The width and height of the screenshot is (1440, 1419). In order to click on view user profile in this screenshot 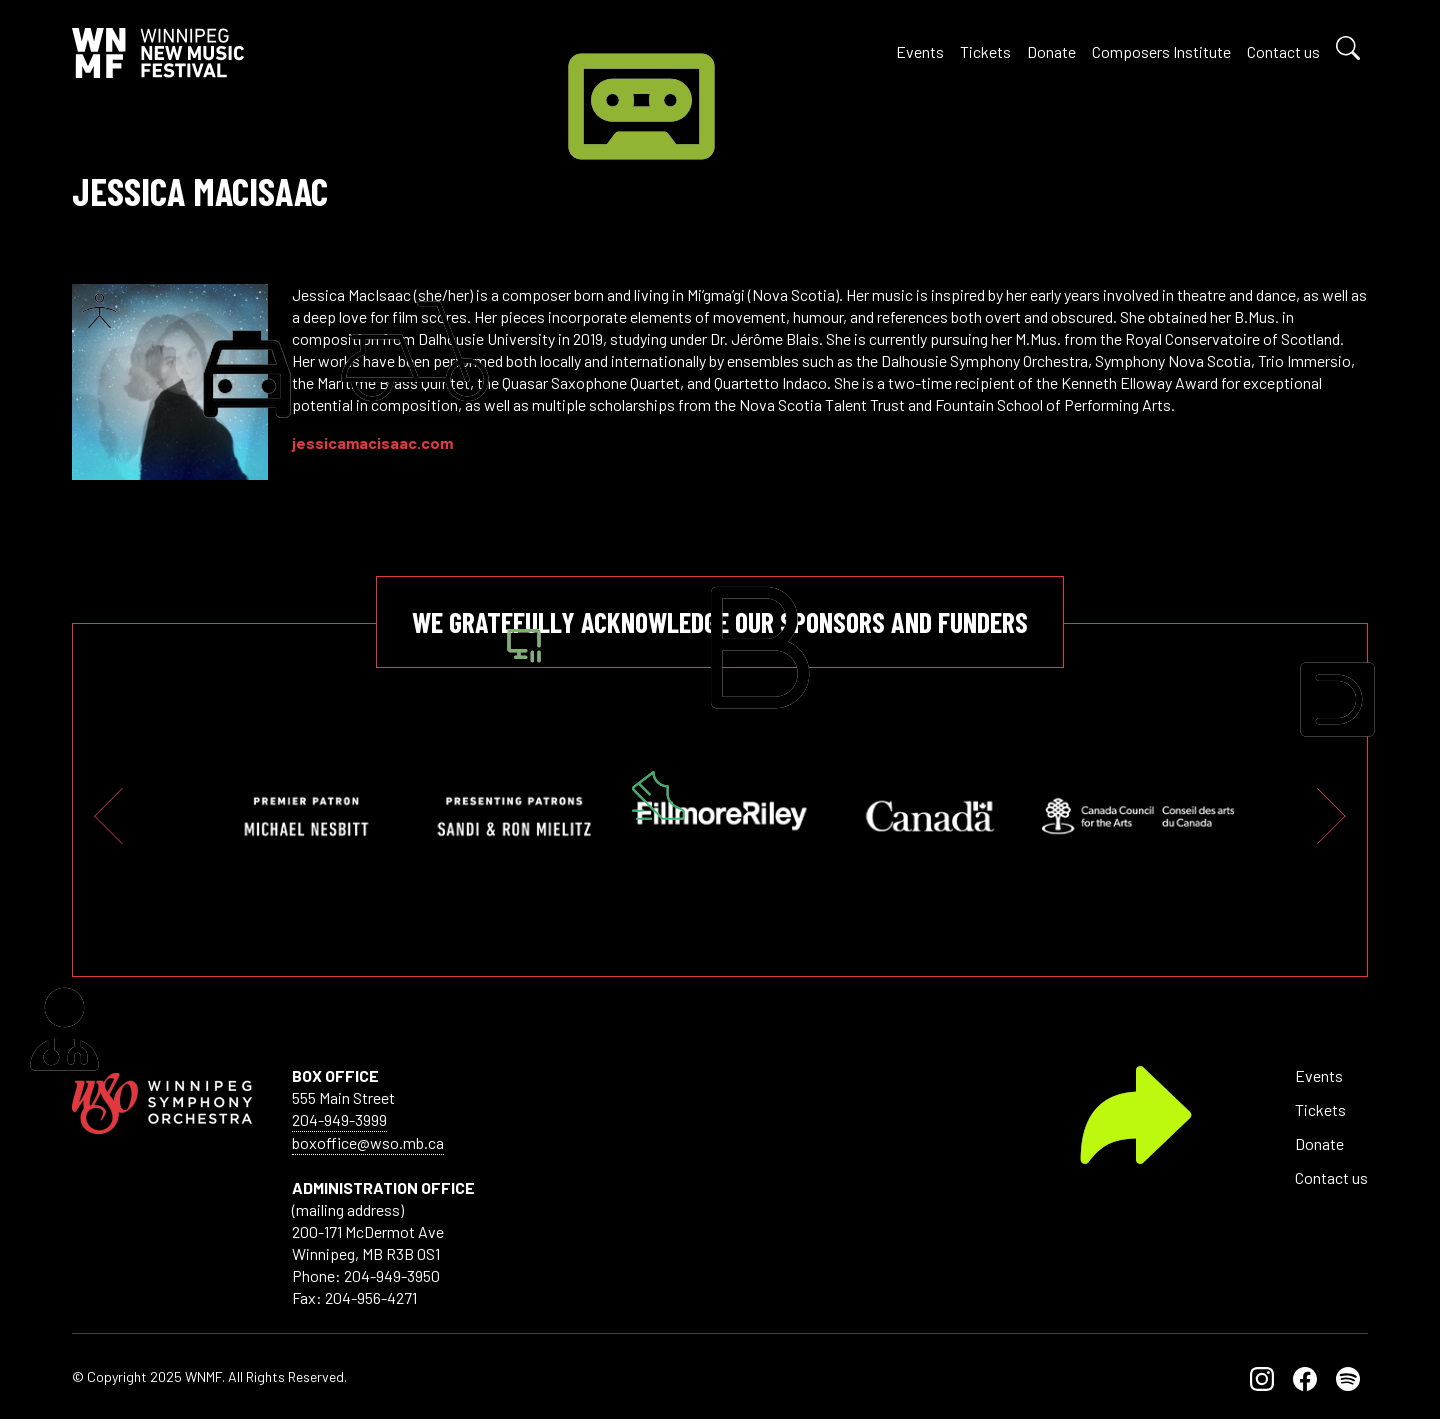, I will do `click(99, 311)`.